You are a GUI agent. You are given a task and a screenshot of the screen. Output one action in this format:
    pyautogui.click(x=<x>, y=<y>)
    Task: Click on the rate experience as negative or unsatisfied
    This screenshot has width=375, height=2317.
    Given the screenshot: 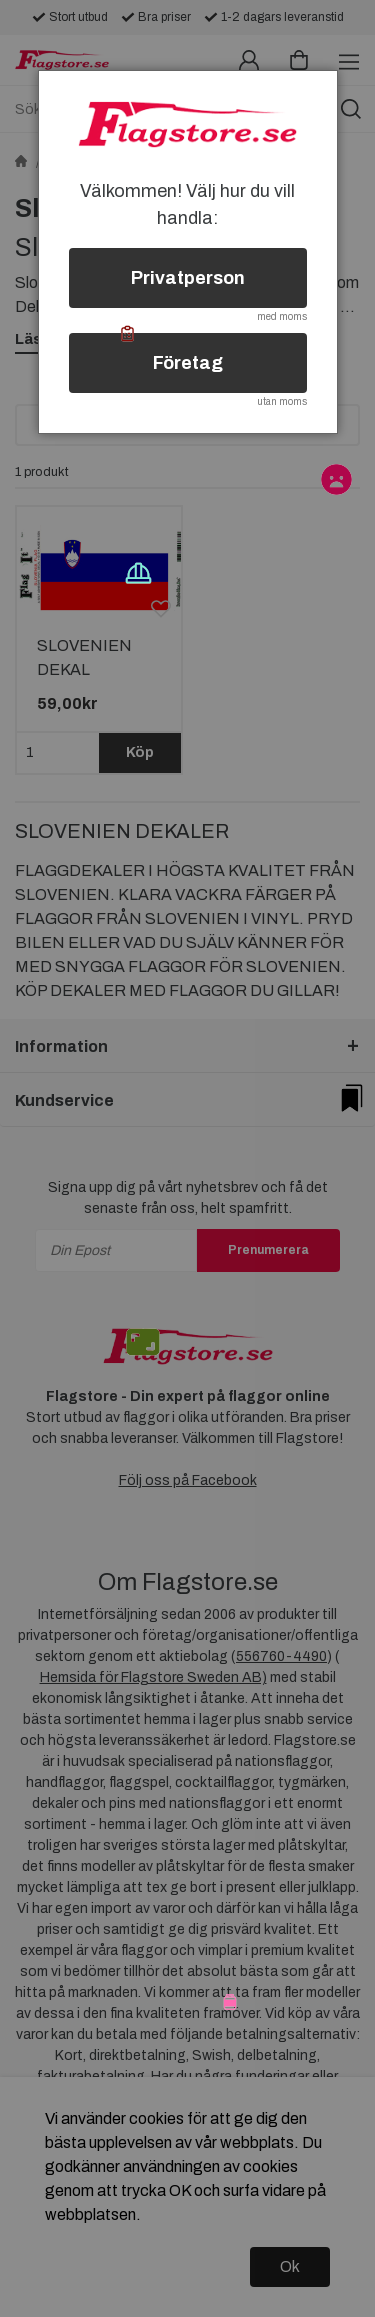 What is the action you would take?
    pyautogui.click(x=336, y=479)
    